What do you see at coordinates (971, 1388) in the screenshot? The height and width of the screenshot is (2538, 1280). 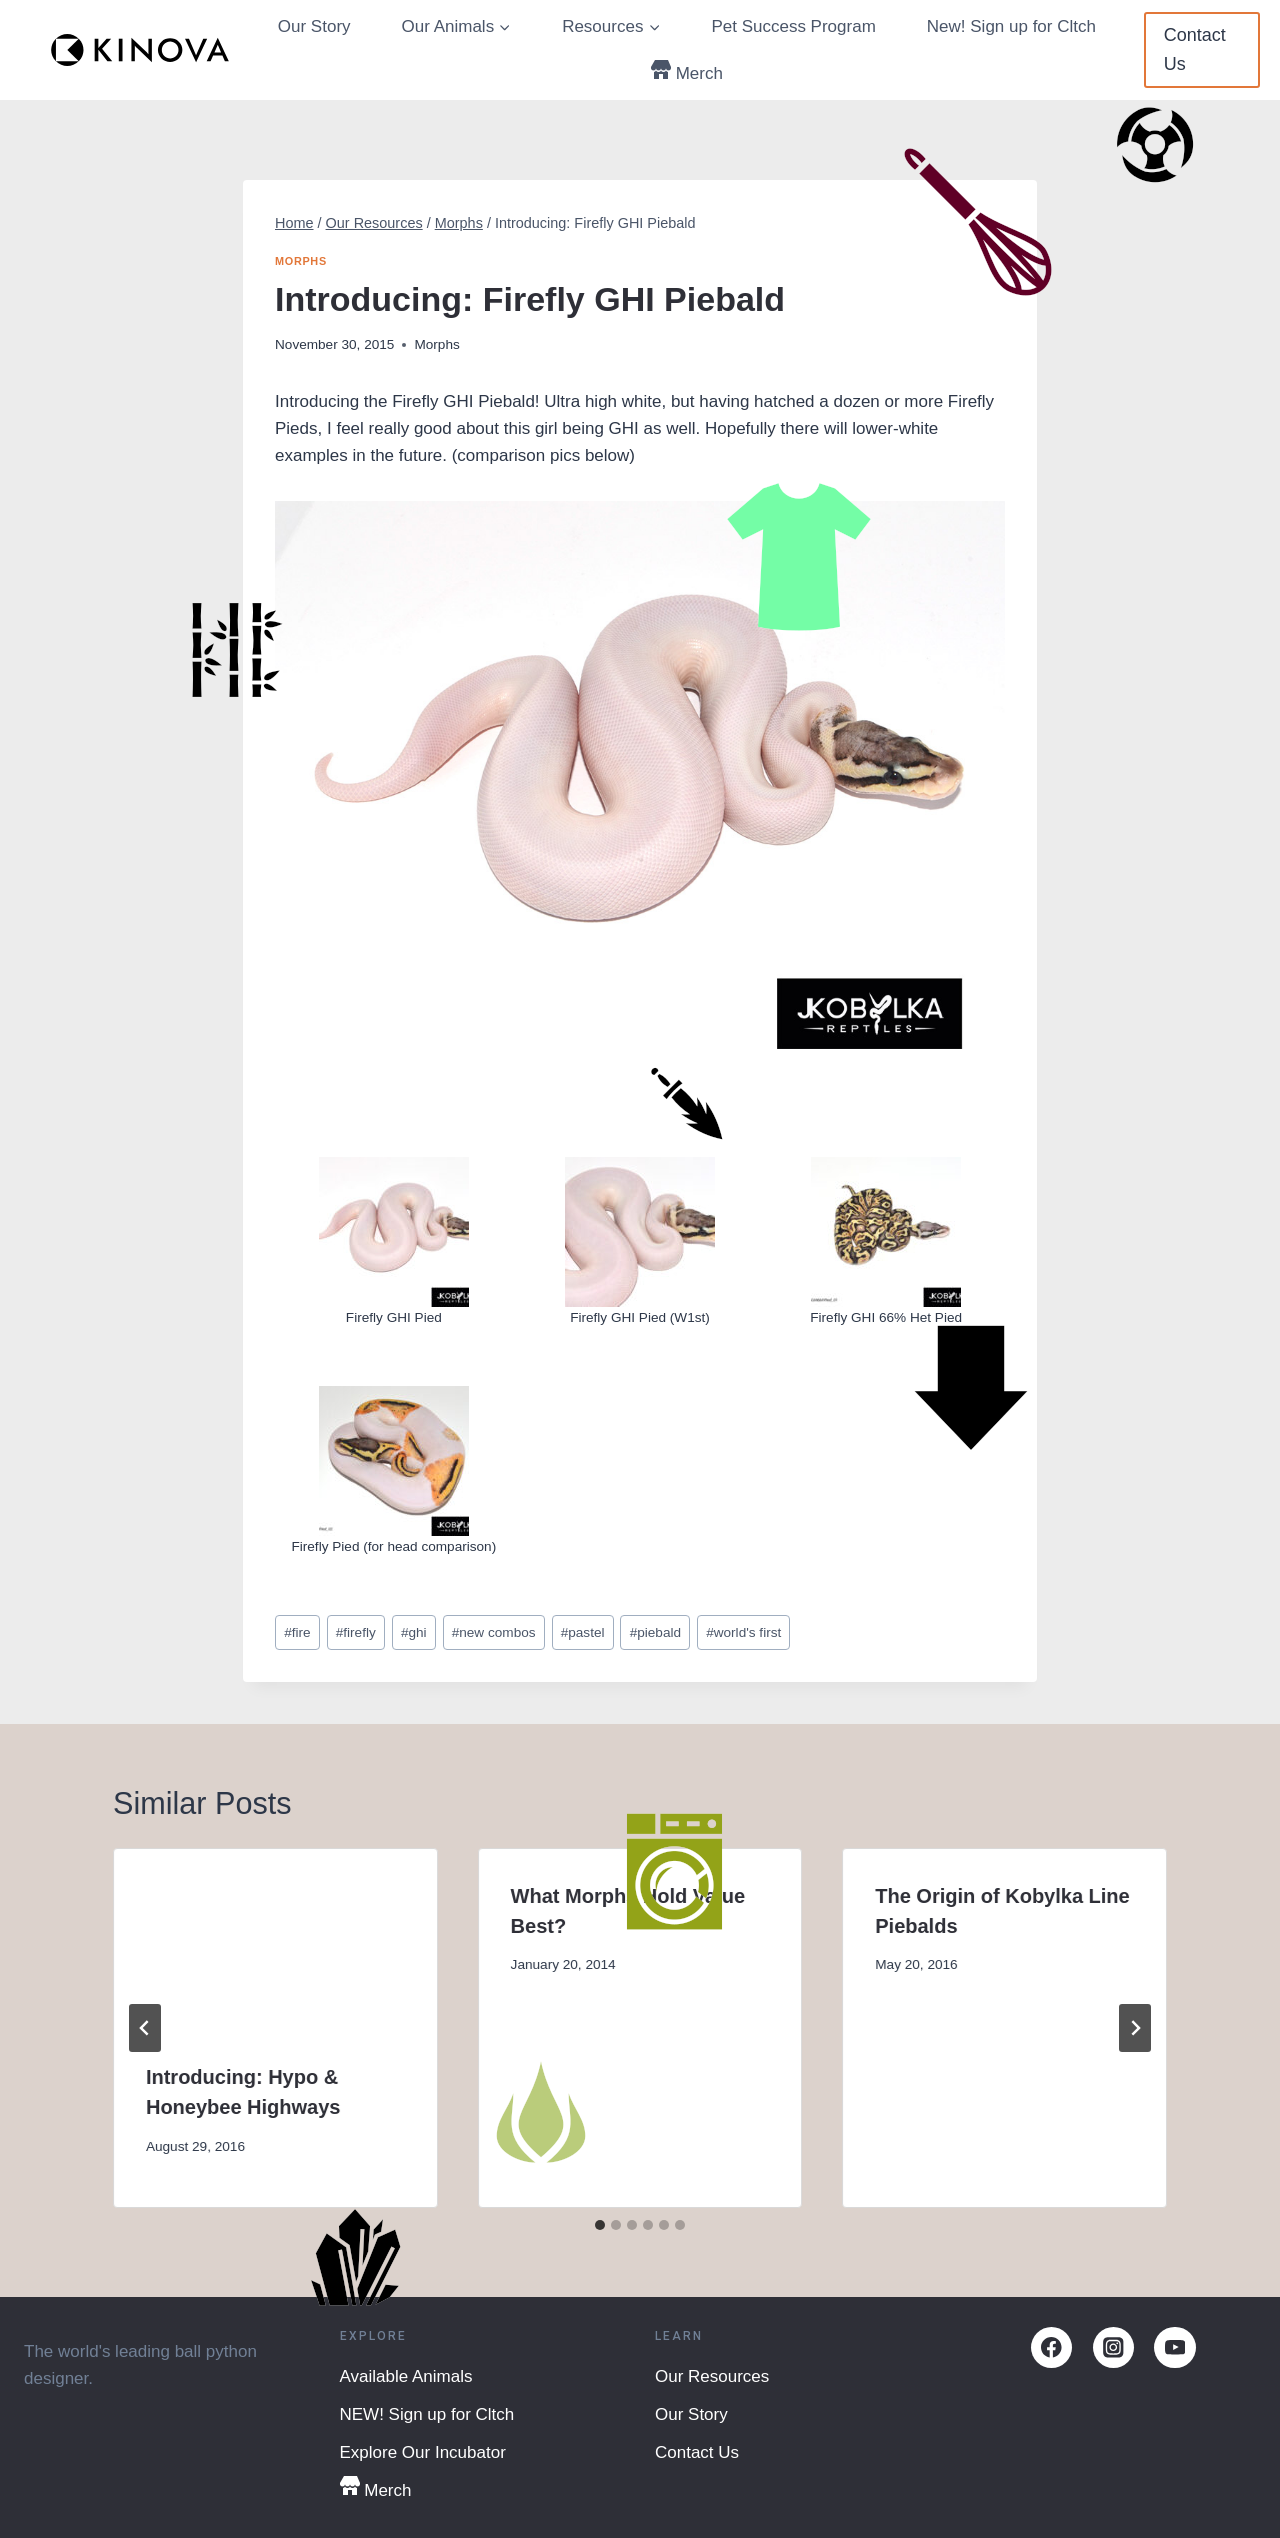 I see `download a file or content` at bounding box center [971, 1388].